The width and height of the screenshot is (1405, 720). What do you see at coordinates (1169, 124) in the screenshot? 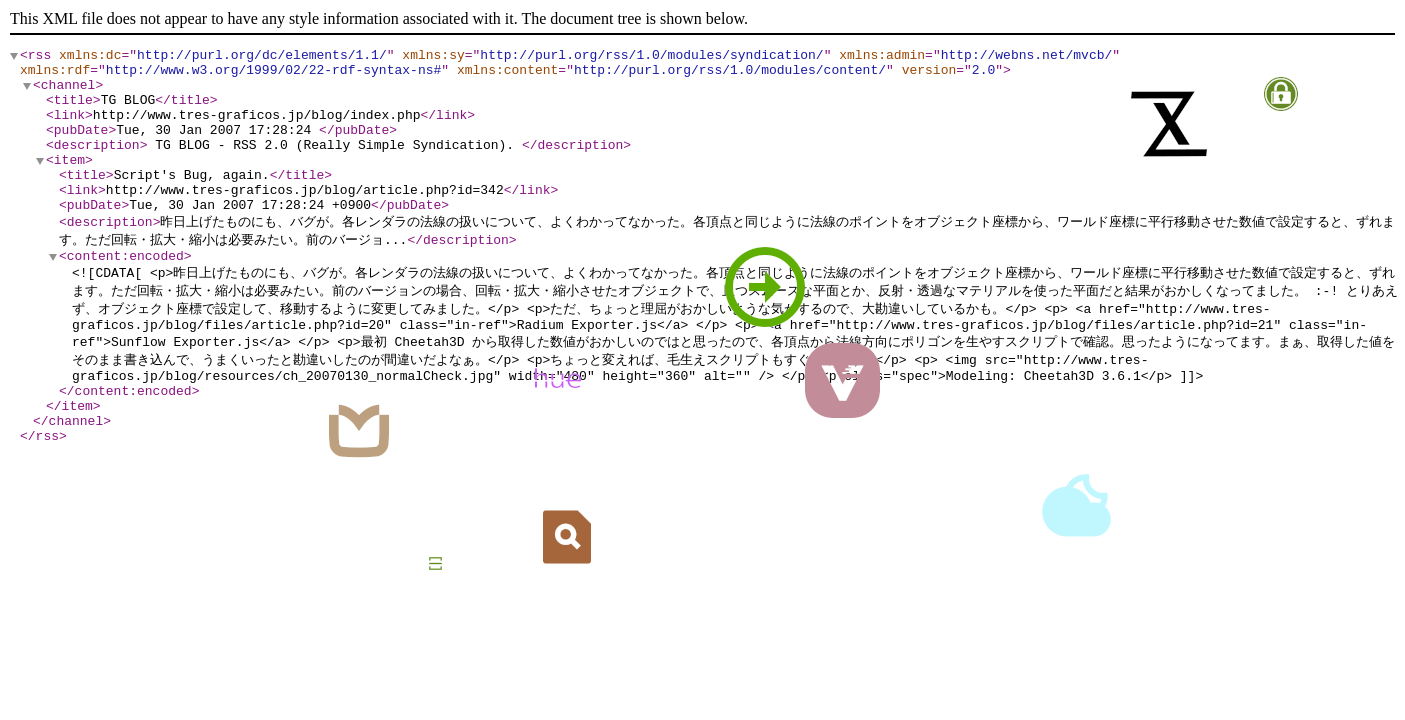
I see `tuxedo computers brand logo` at bounding box center [1169, 124].